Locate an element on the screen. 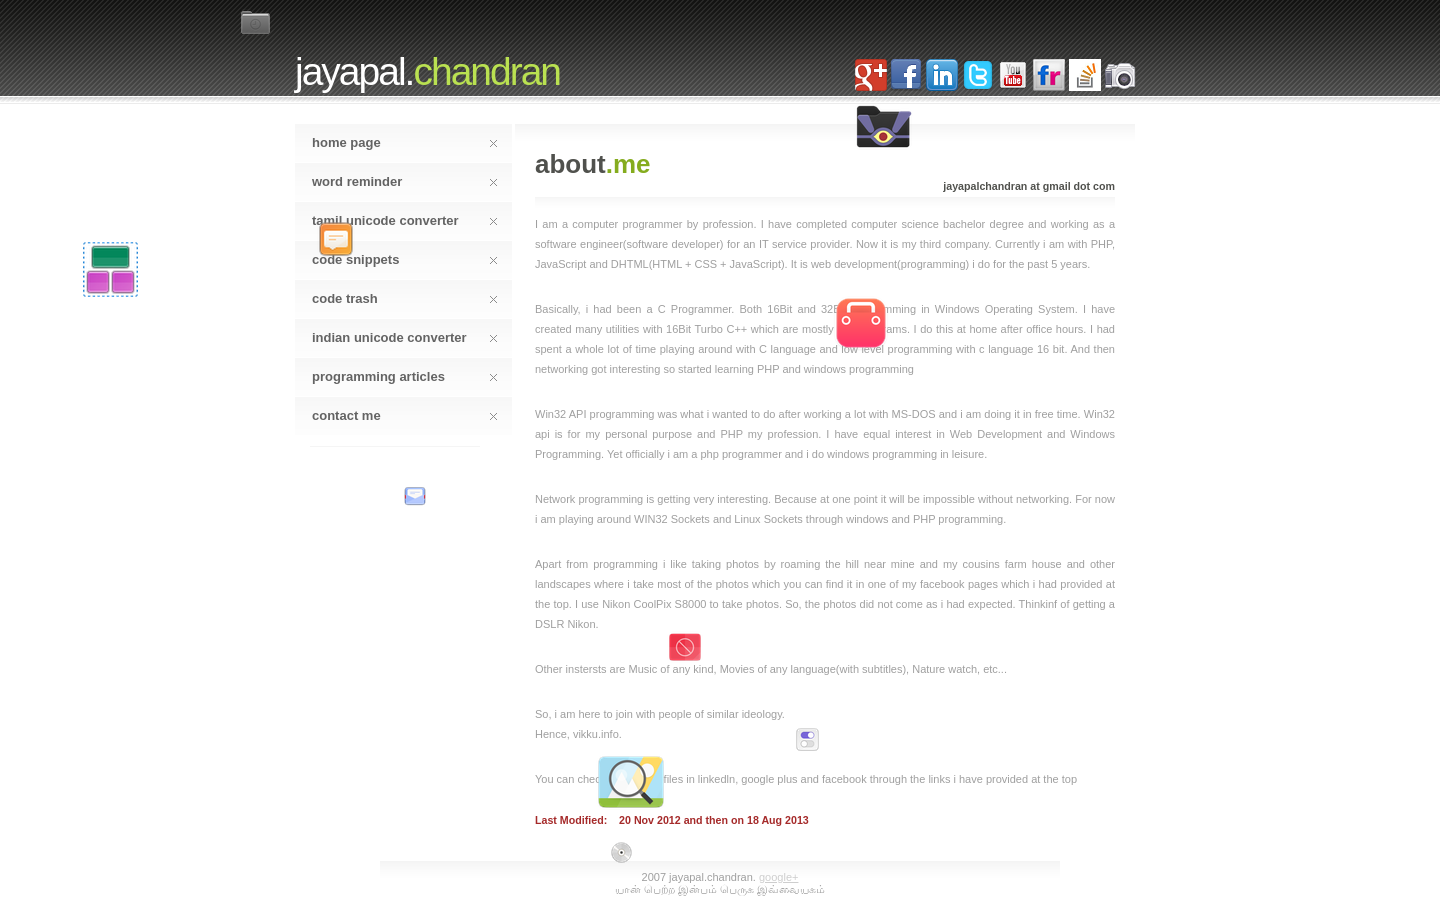 The image size is (1440, 922). open chatty messaging app is located at coordinates (336, 239).